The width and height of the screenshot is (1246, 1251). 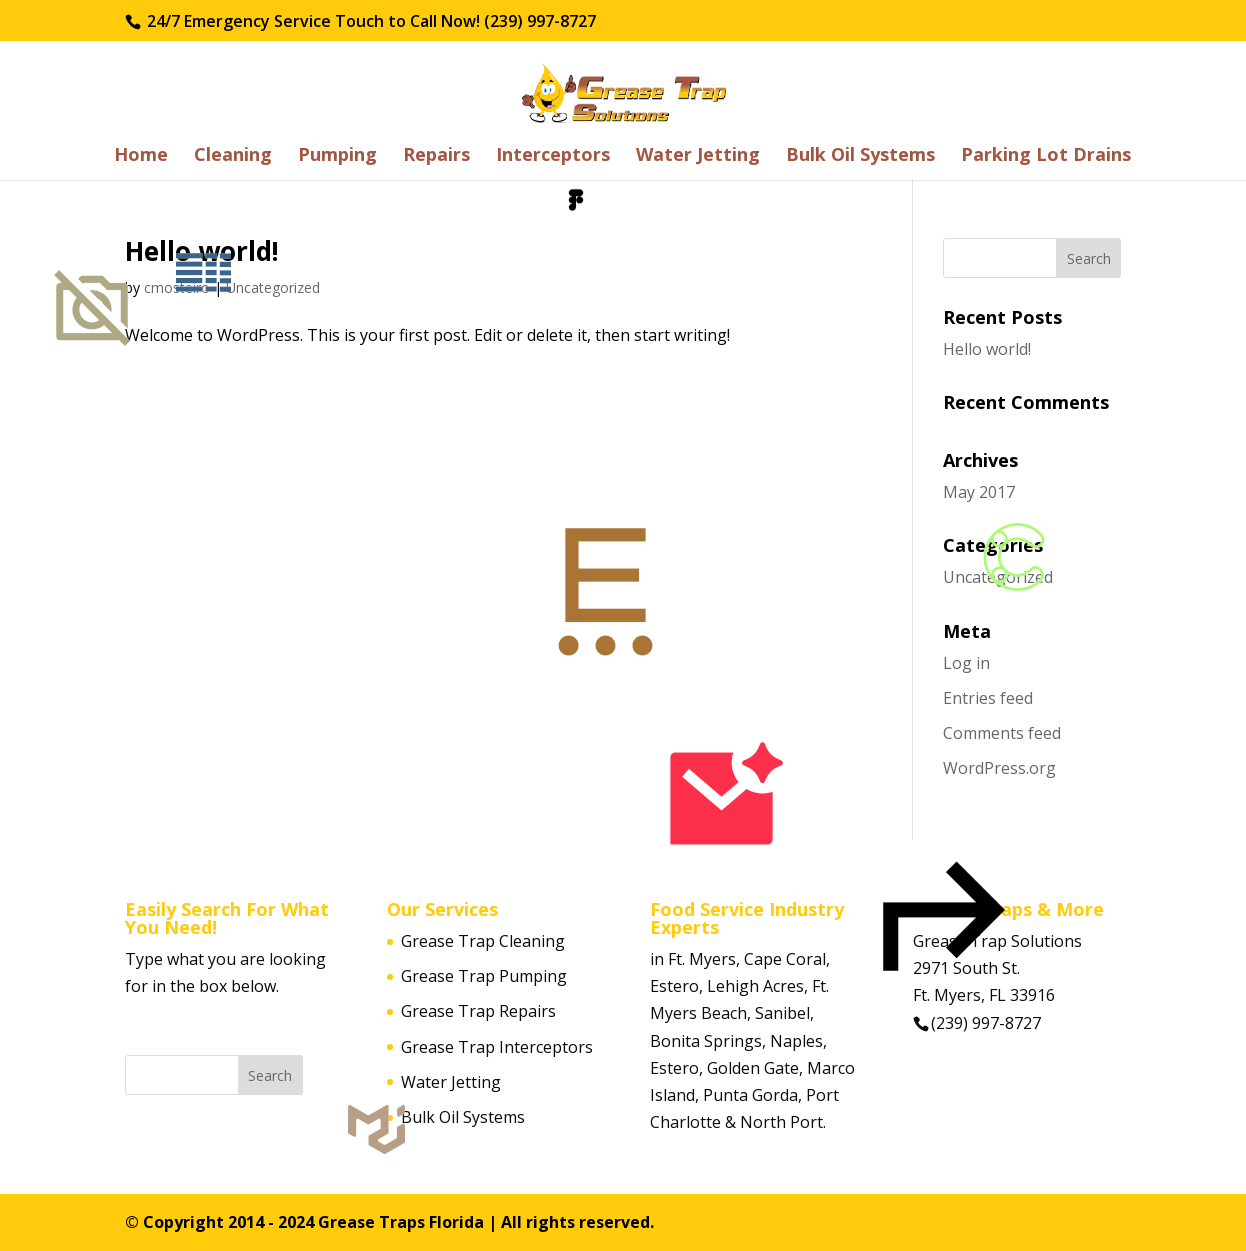 I want to click on forward or share content, so click(x=936, y=917).